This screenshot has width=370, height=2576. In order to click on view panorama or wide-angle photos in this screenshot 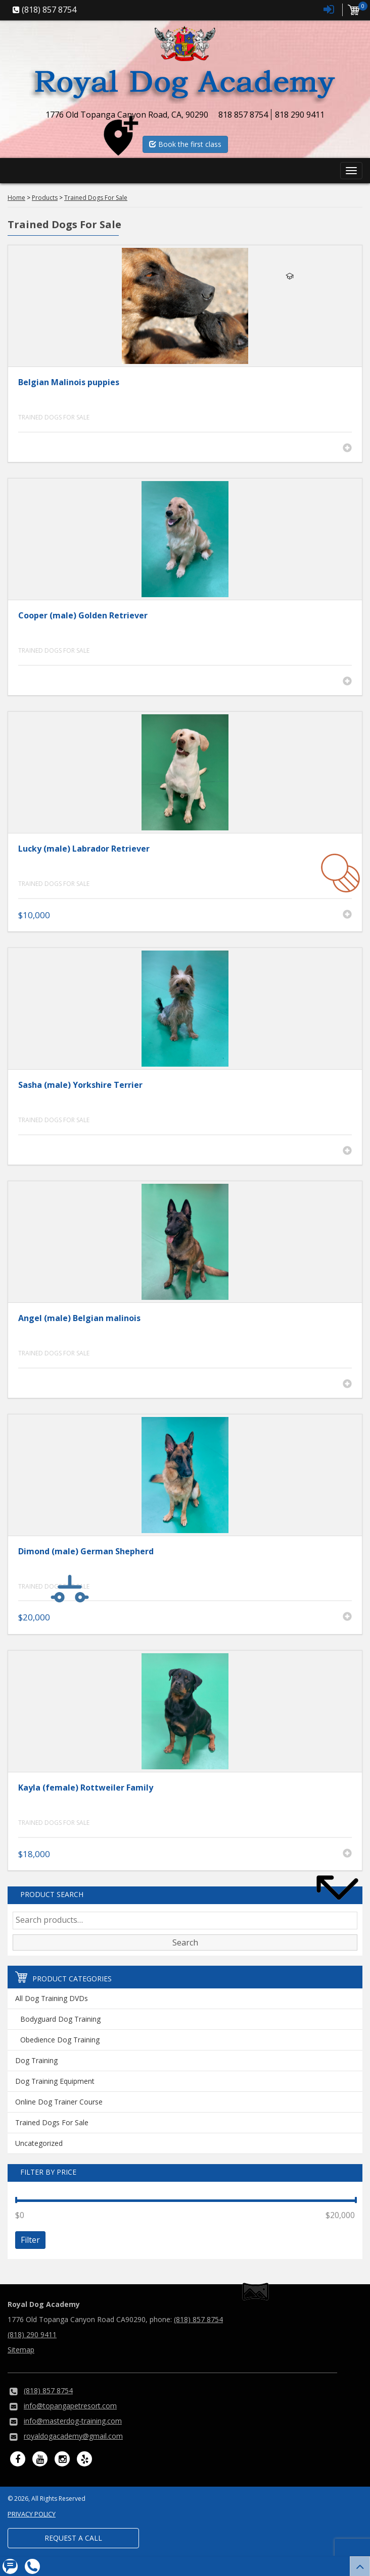, I will do `click(255, 2291)`.